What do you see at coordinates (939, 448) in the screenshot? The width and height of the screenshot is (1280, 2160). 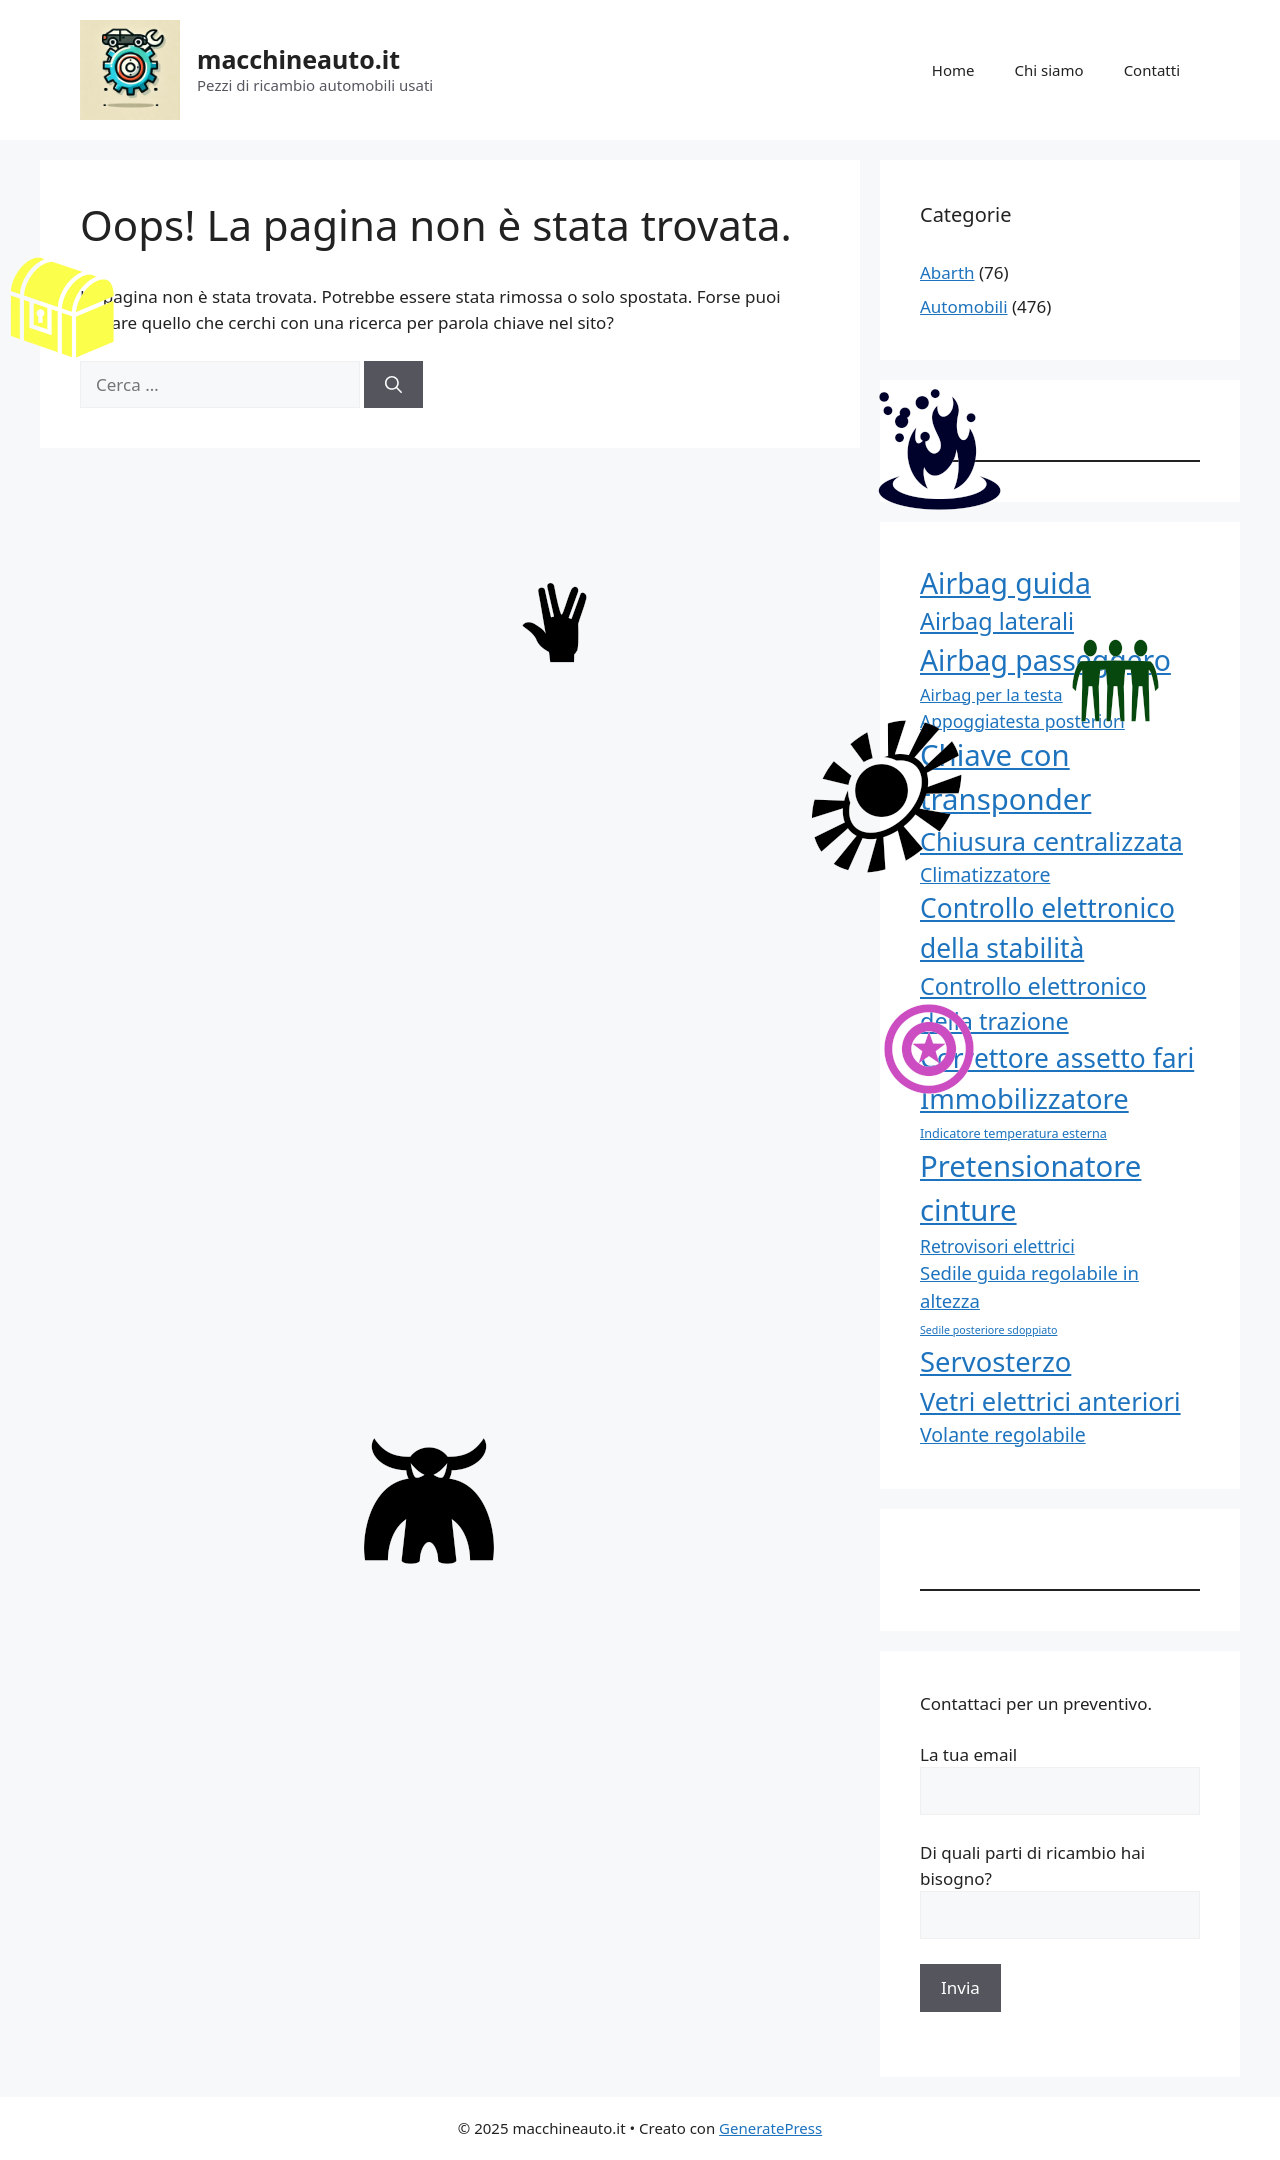 I see `indicates fire damage or burning status effect` at bounding box center [939, 448].